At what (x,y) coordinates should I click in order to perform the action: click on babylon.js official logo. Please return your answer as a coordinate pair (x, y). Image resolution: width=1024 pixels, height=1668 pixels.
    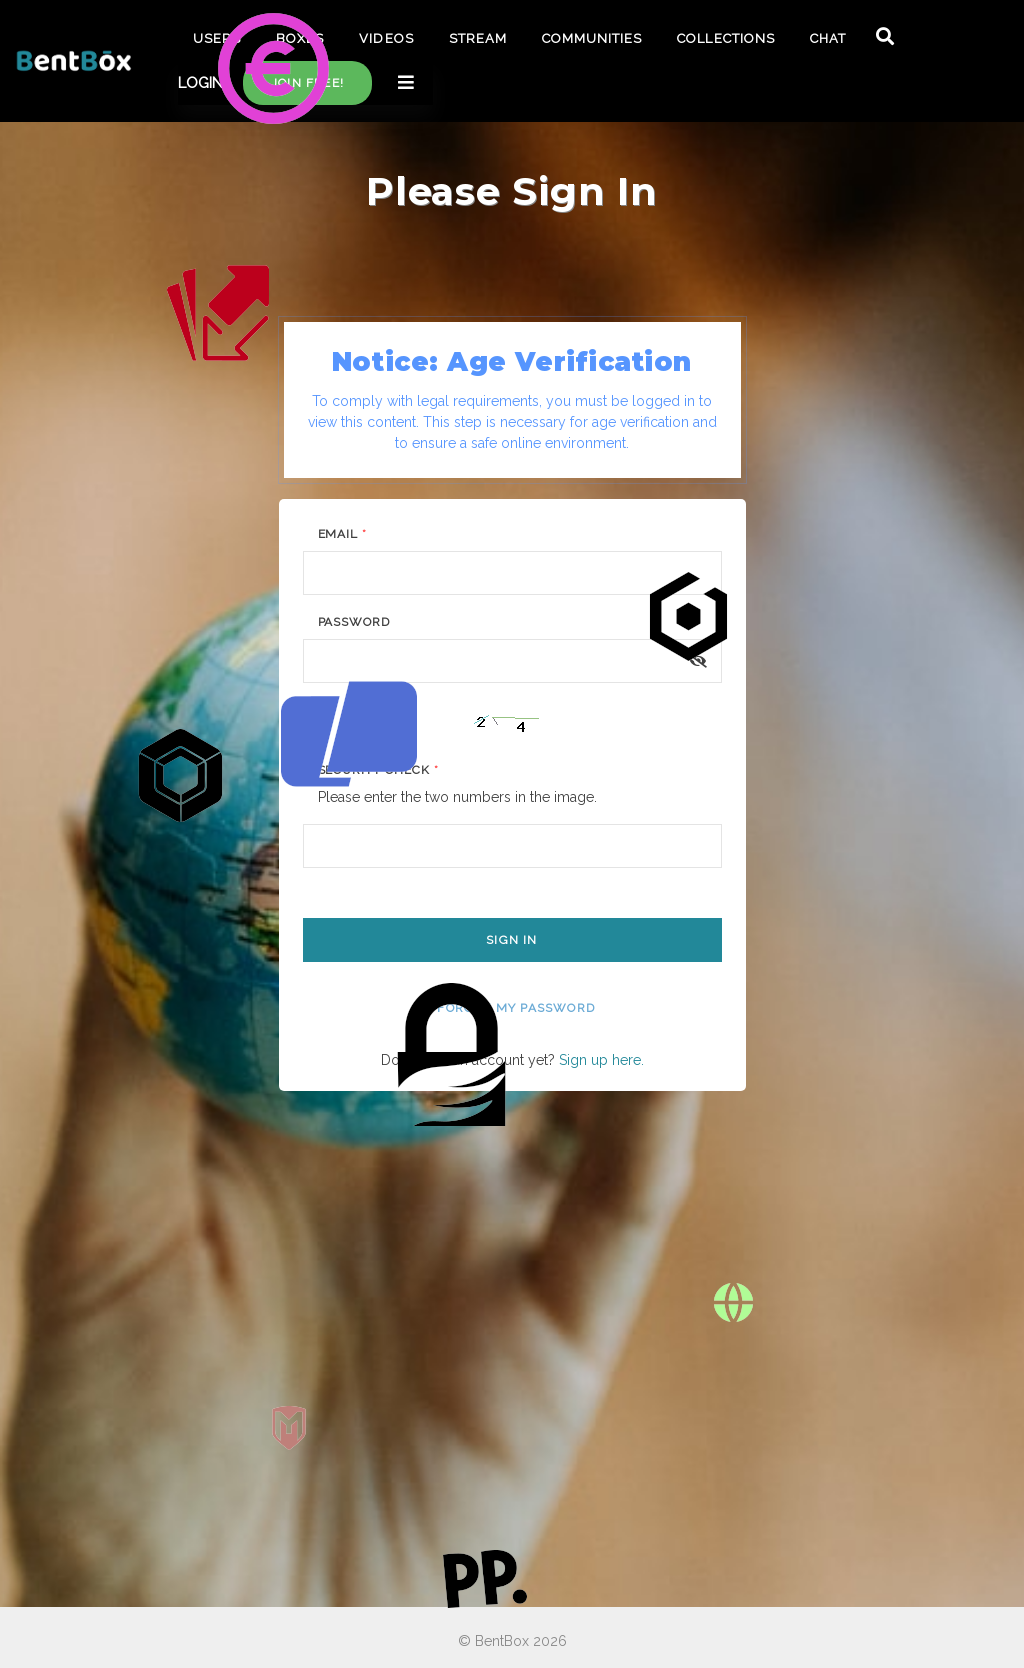
    Looking at the image, I should click on (688, 616).